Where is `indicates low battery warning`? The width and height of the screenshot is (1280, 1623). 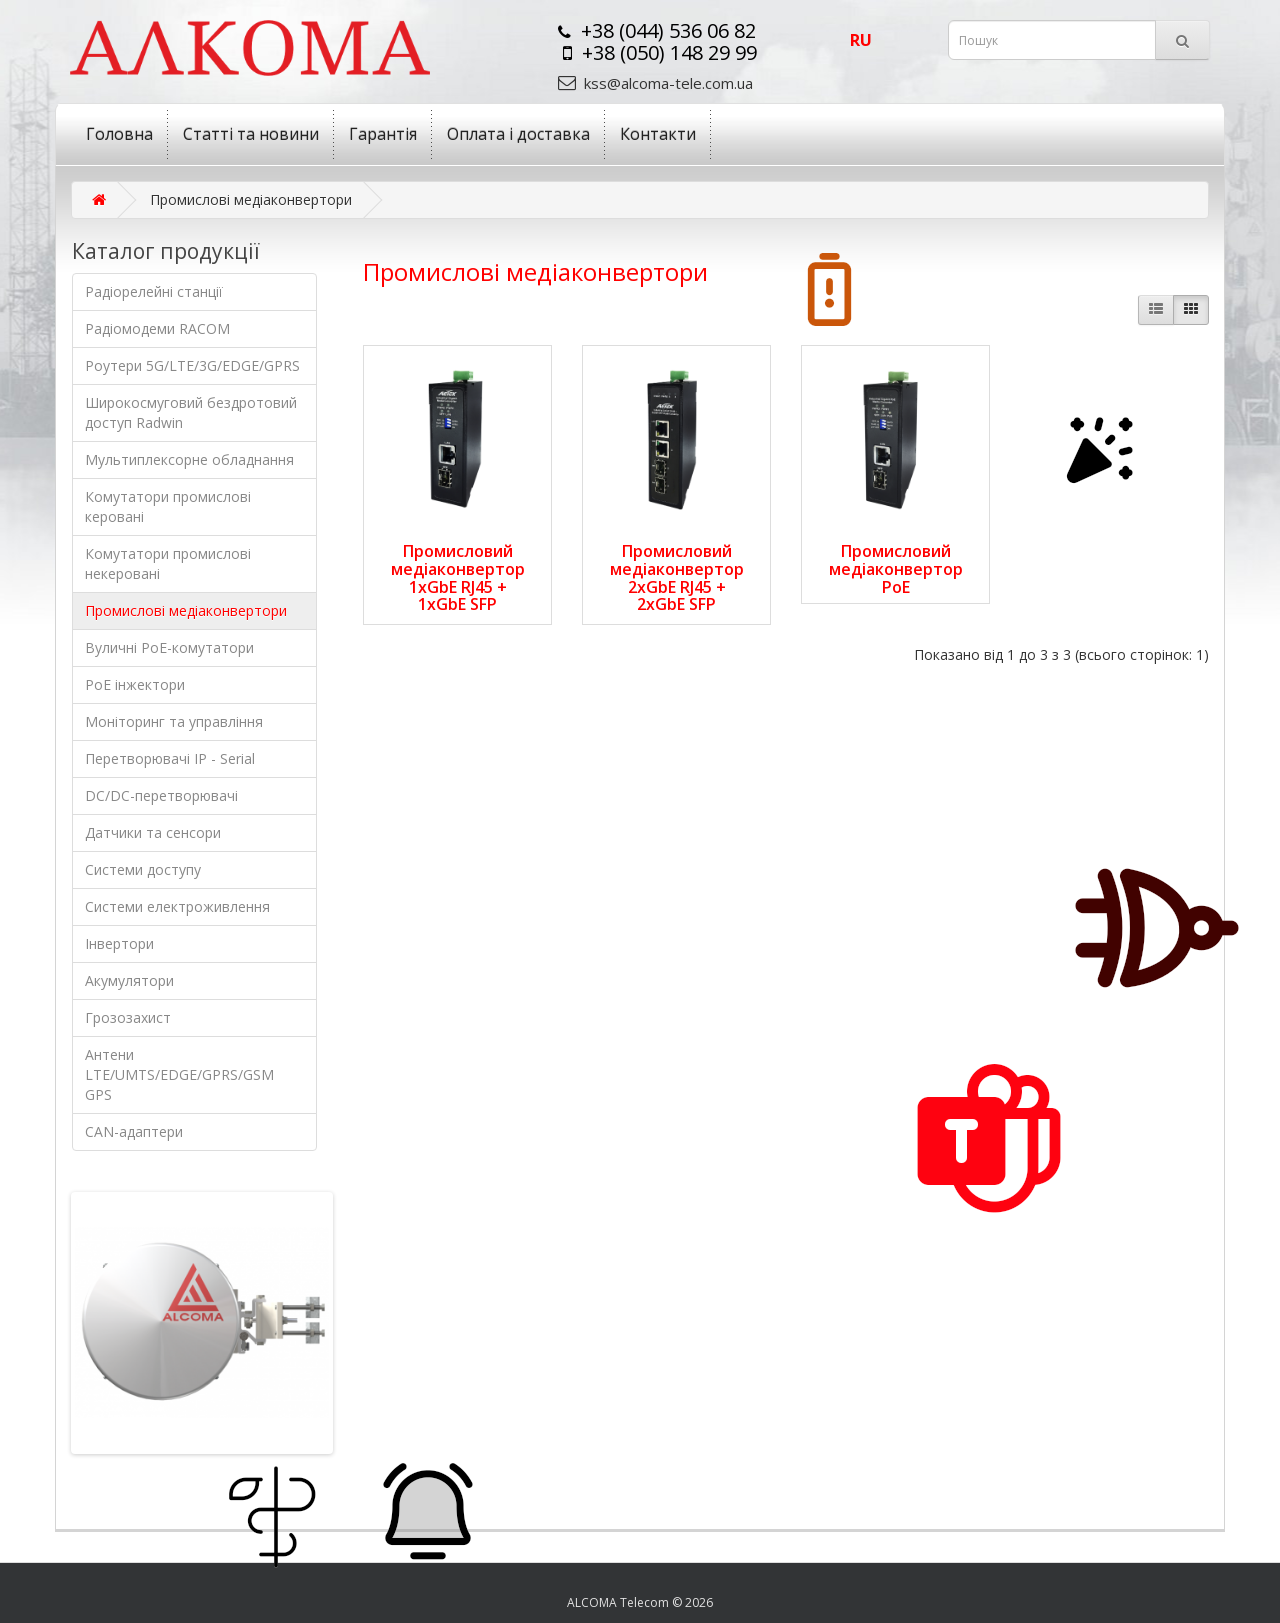 indicates low battery warning is located at coordinates (829, 289).